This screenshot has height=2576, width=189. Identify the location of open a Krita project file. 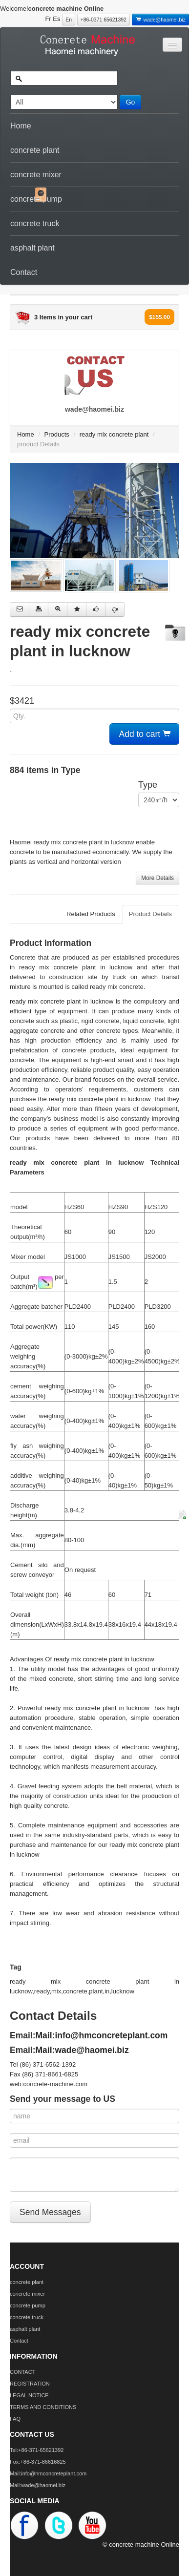
(45, 1282).